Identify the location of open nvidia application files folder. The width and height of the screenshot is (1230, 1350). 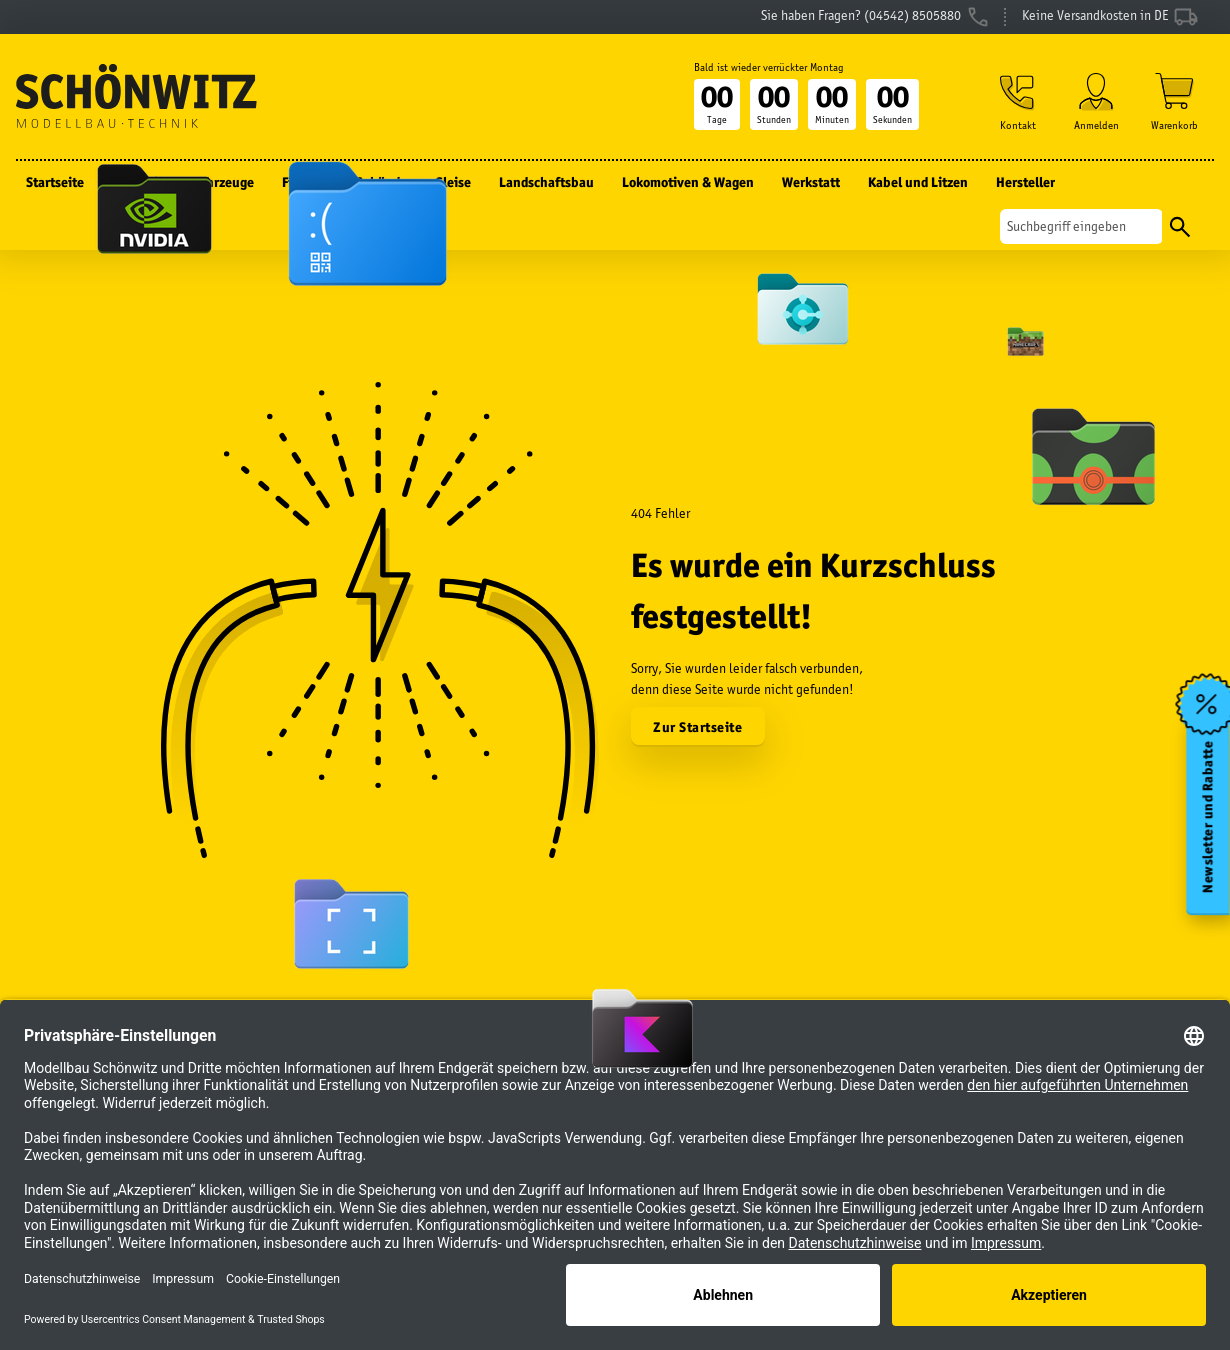
(154, 212).